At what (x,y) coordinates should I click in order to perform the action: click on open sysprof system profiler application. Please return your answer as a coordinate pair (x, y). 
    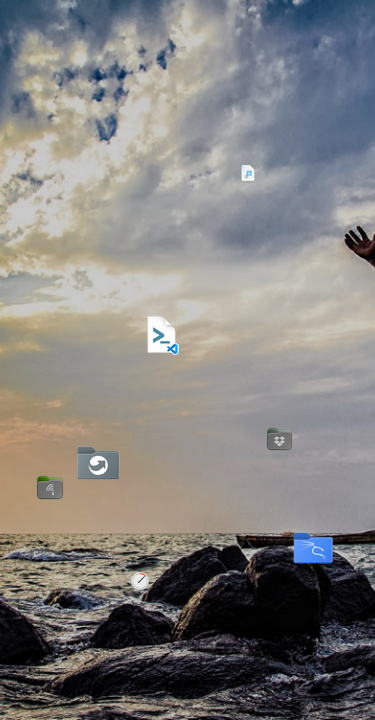
    Looking at the image, I should click on (140, 581).